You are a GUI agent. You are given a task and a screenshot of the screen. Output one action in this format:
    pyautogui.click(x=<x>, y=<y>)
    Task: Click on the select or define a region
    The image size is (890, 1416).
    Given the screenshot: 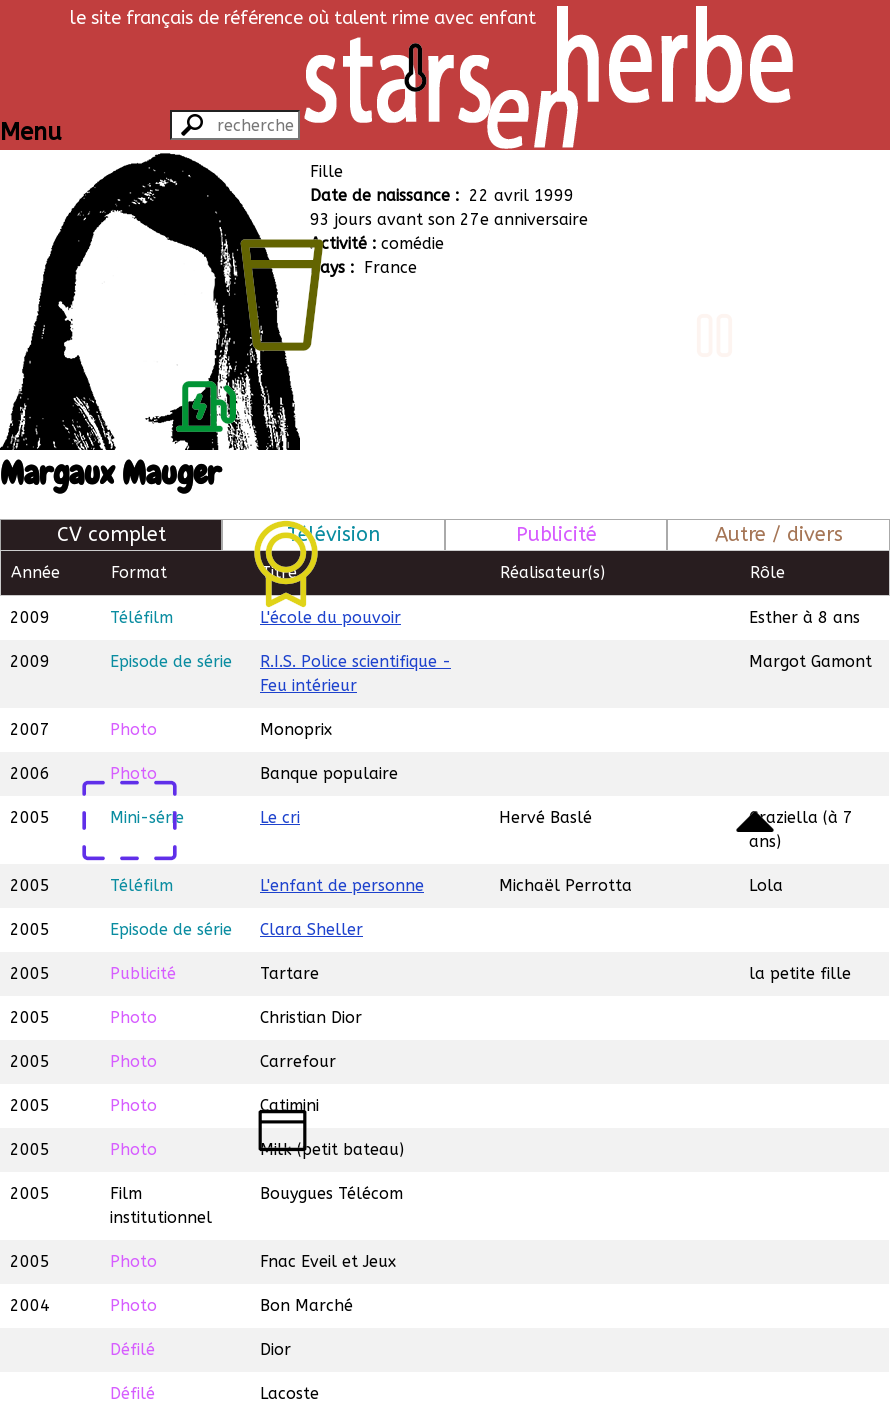 What is the action you would take?
    pyautogui.click(x=129, y=820)
    